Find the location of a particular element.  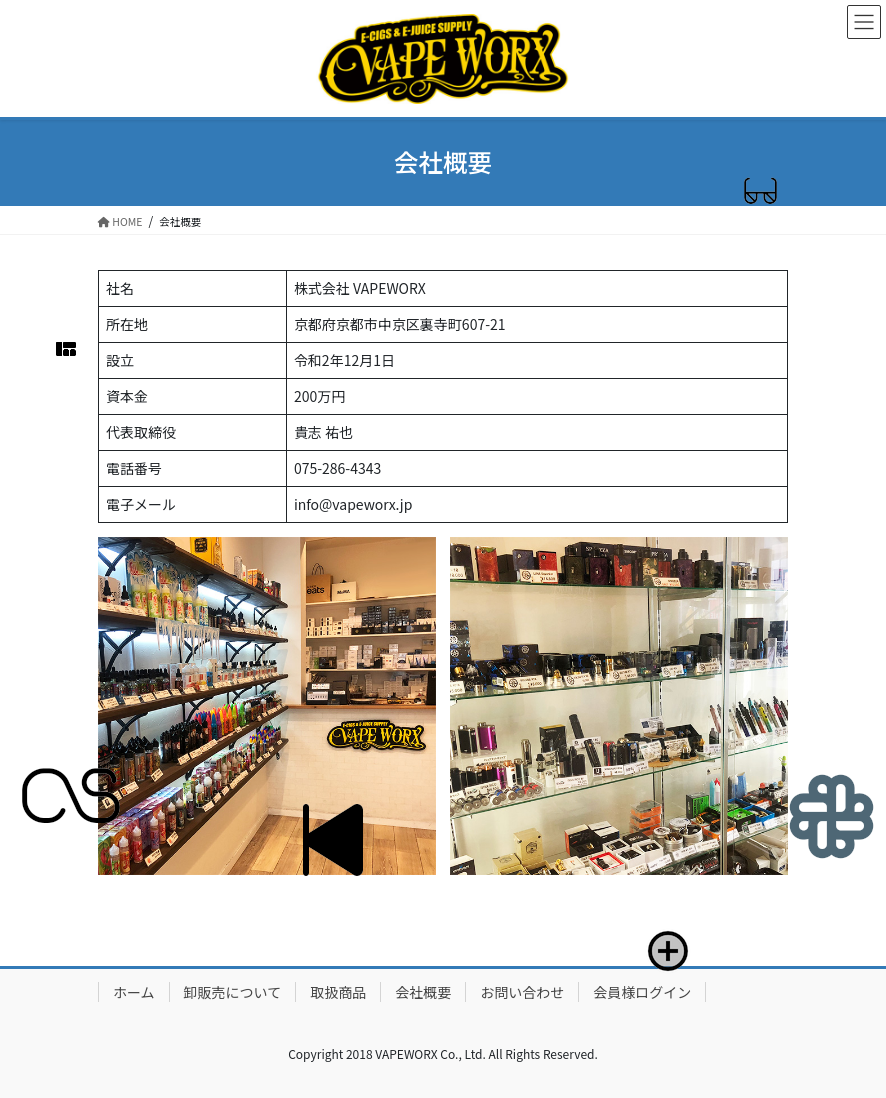

add a new item is located at coordinates (668, 951).